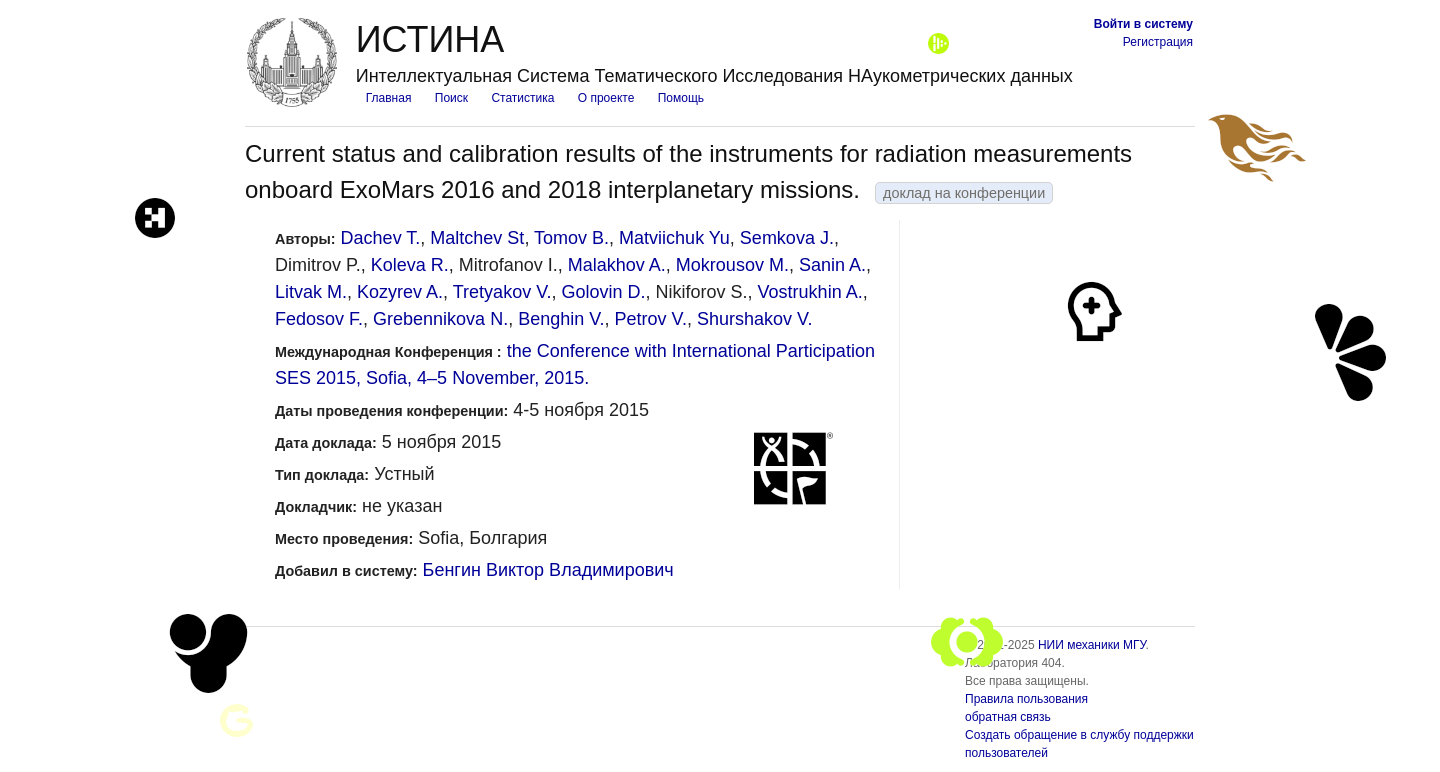  I want to click on open the Crehana app, so click(155, 218).